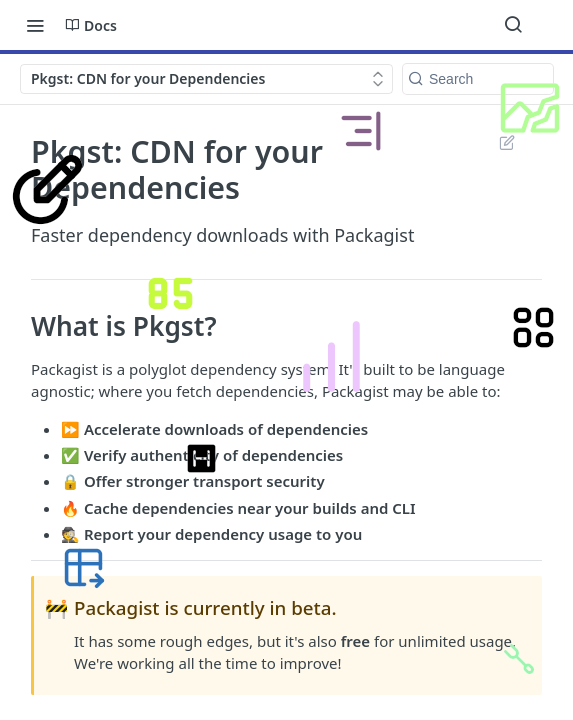 The height and width of the screenshot is (720, 573). Describe the element at coordinates (533, 327) in the screenshot. I see `switch to grid view layout` at that location.